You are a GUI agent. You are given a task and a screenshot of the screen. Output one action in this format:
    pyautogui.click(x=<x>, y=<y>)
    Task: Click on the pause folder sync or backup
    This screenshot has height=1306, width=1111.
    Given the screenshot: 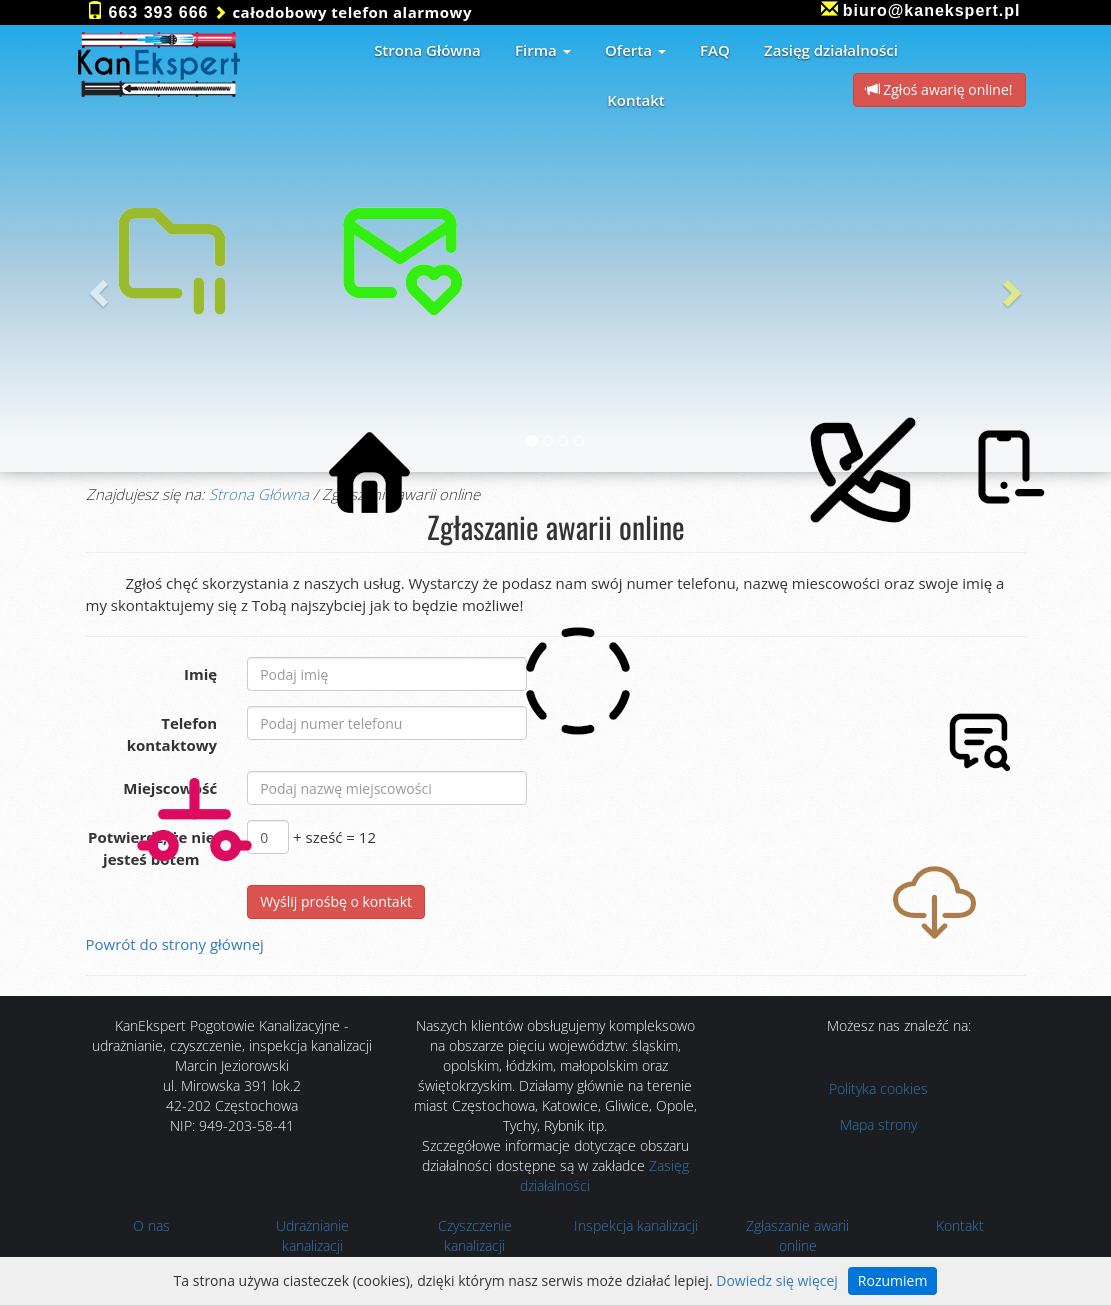 What is the action you would take?
    pyautogui.click(x=172, y=256)
    